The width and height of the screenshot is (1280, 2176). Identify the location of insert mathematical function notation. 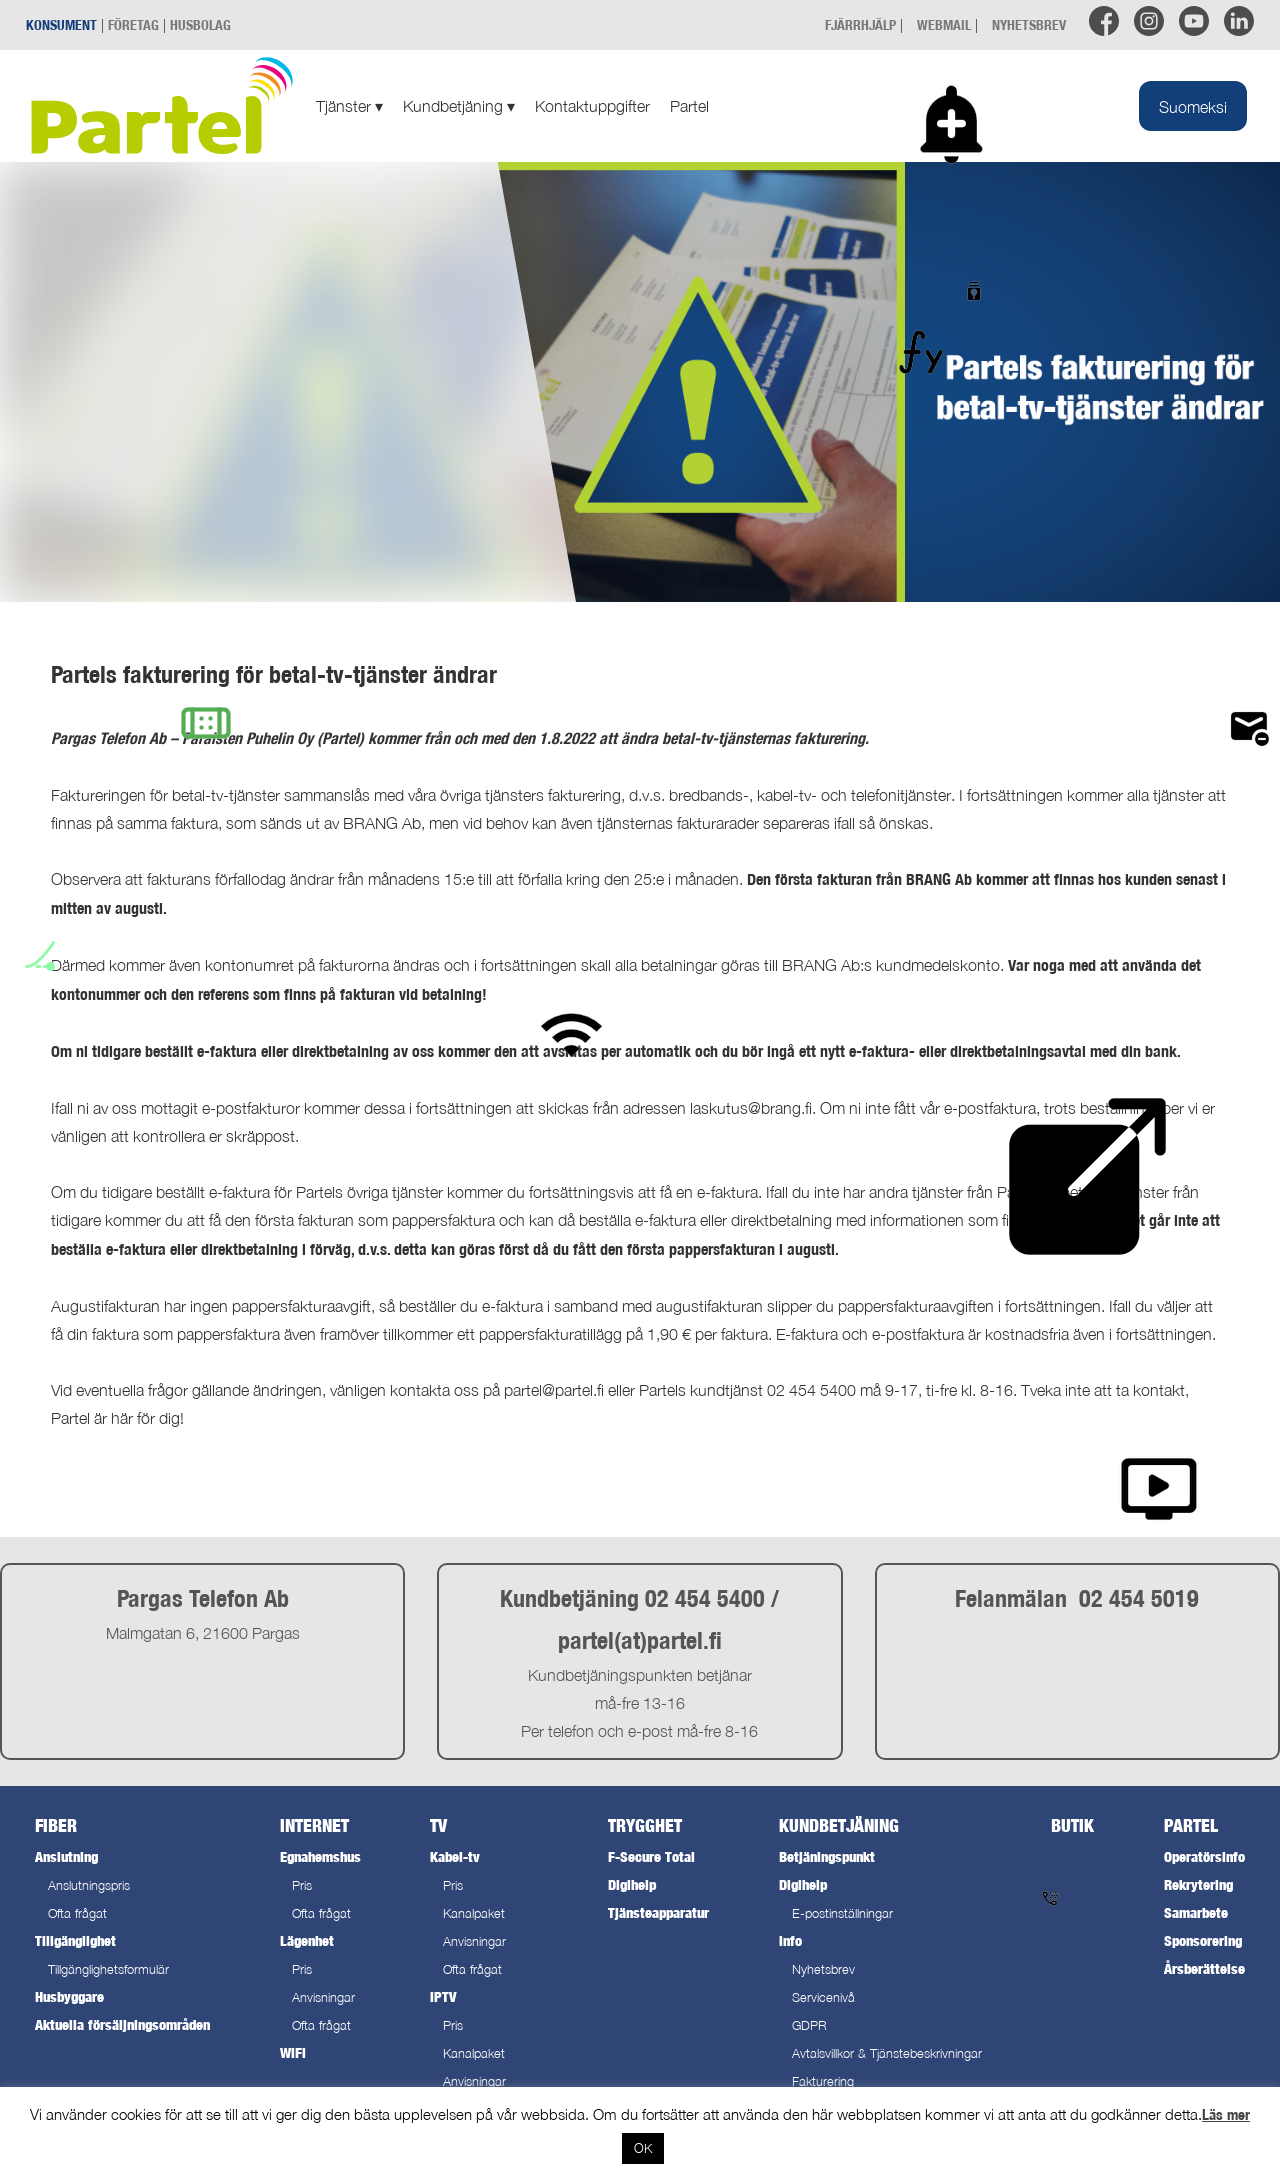
(921, 352).